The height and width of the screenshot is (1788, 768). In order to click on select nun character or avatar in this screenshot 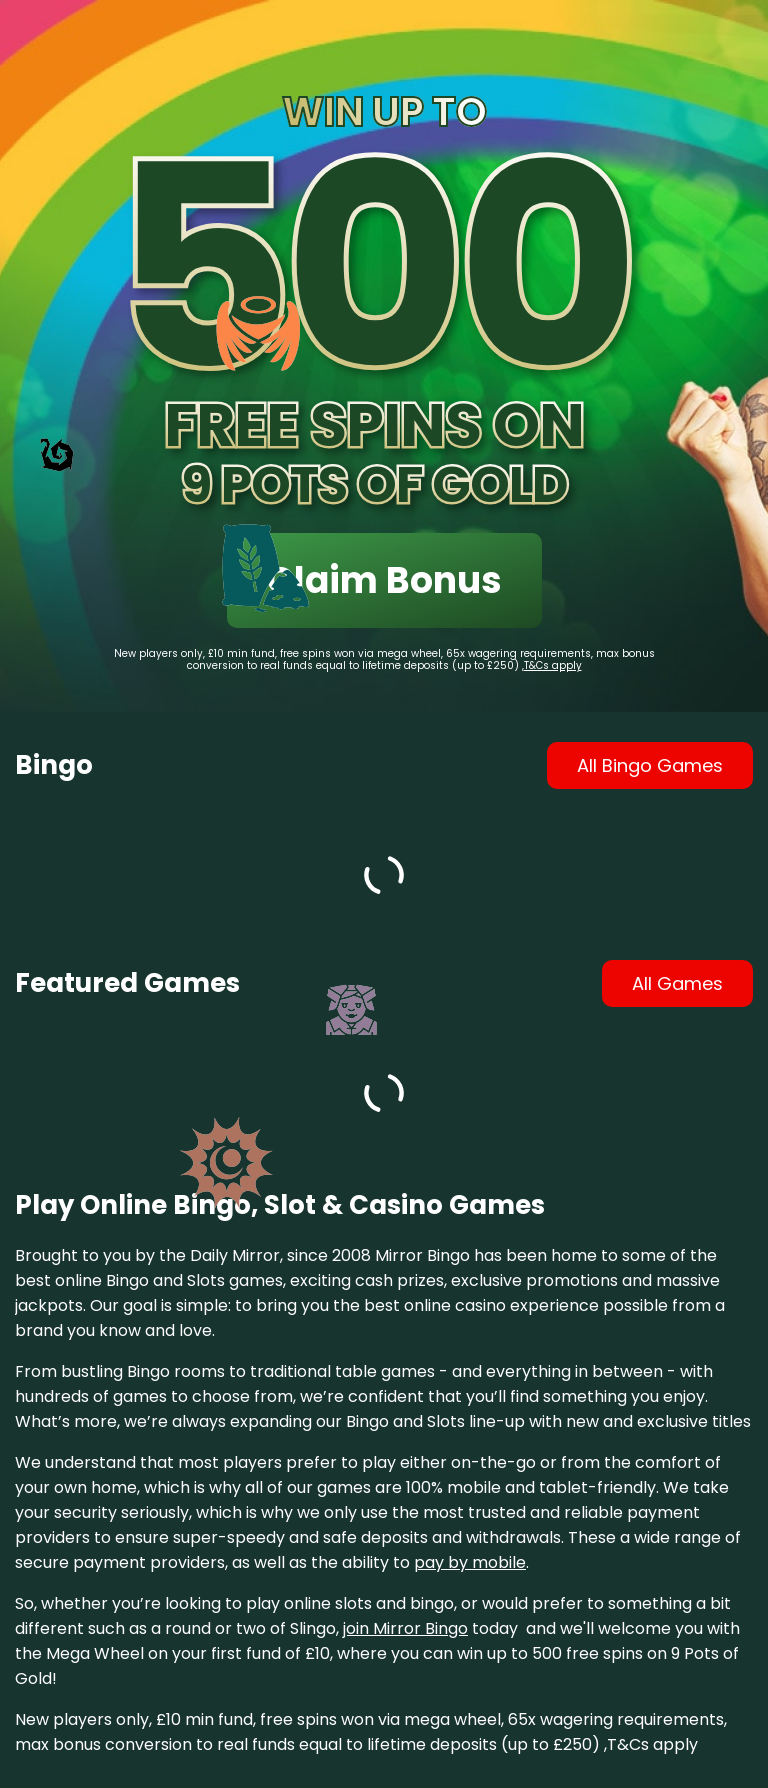, I will do `click(351, 1009)`.